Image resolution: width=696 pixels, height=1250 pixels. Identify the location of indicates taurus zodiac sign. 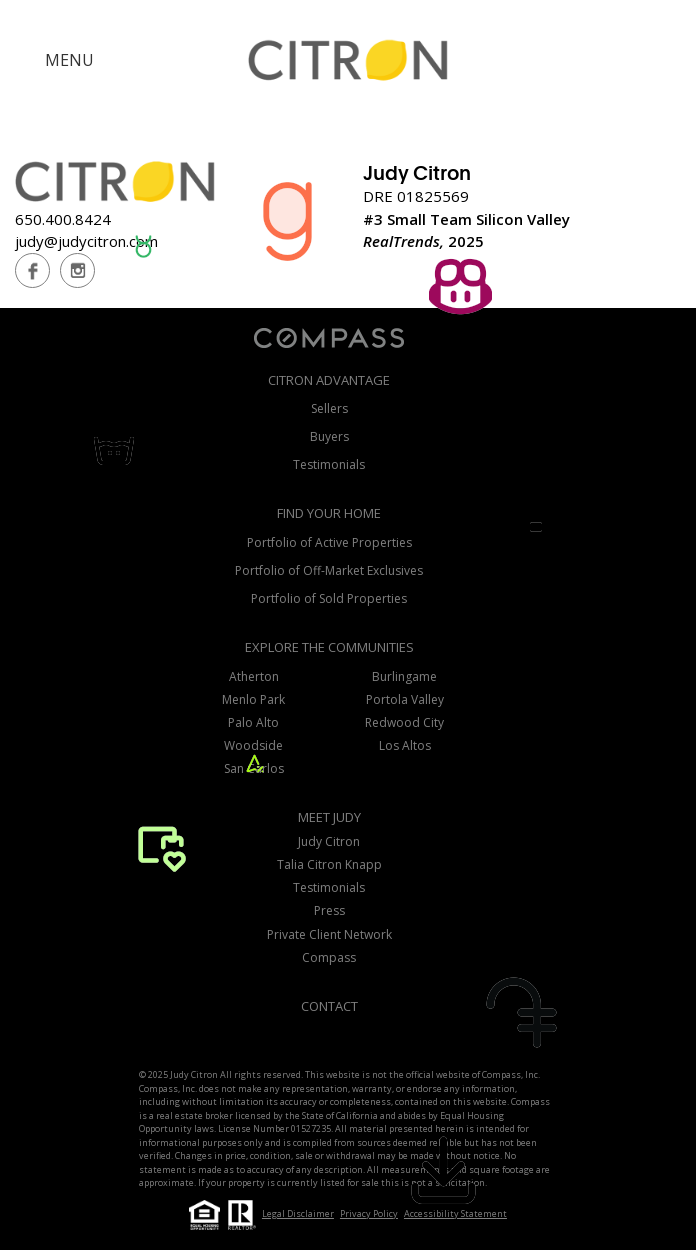
(143, 246).